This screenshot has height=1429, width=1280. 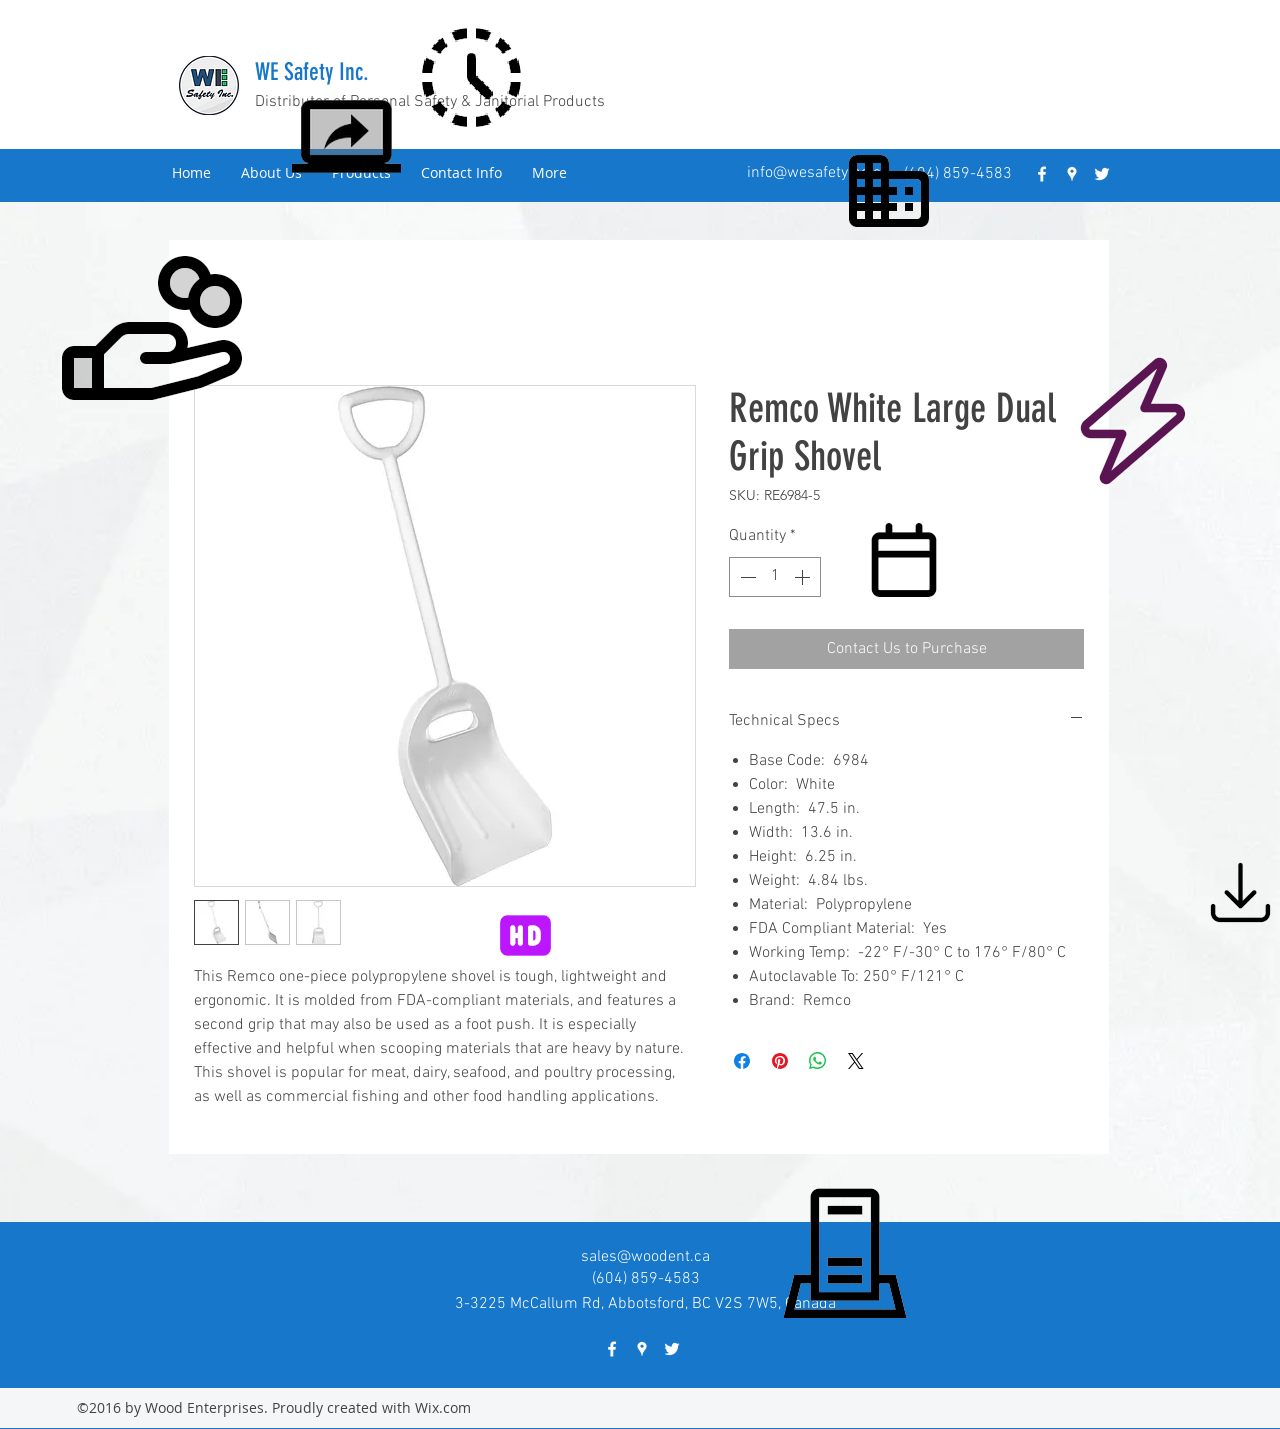 What do you see at coordinates (1133, 421) in the screenshot?
I see `indicates a quick action or shortcut` at bounding box center [1133, 421].